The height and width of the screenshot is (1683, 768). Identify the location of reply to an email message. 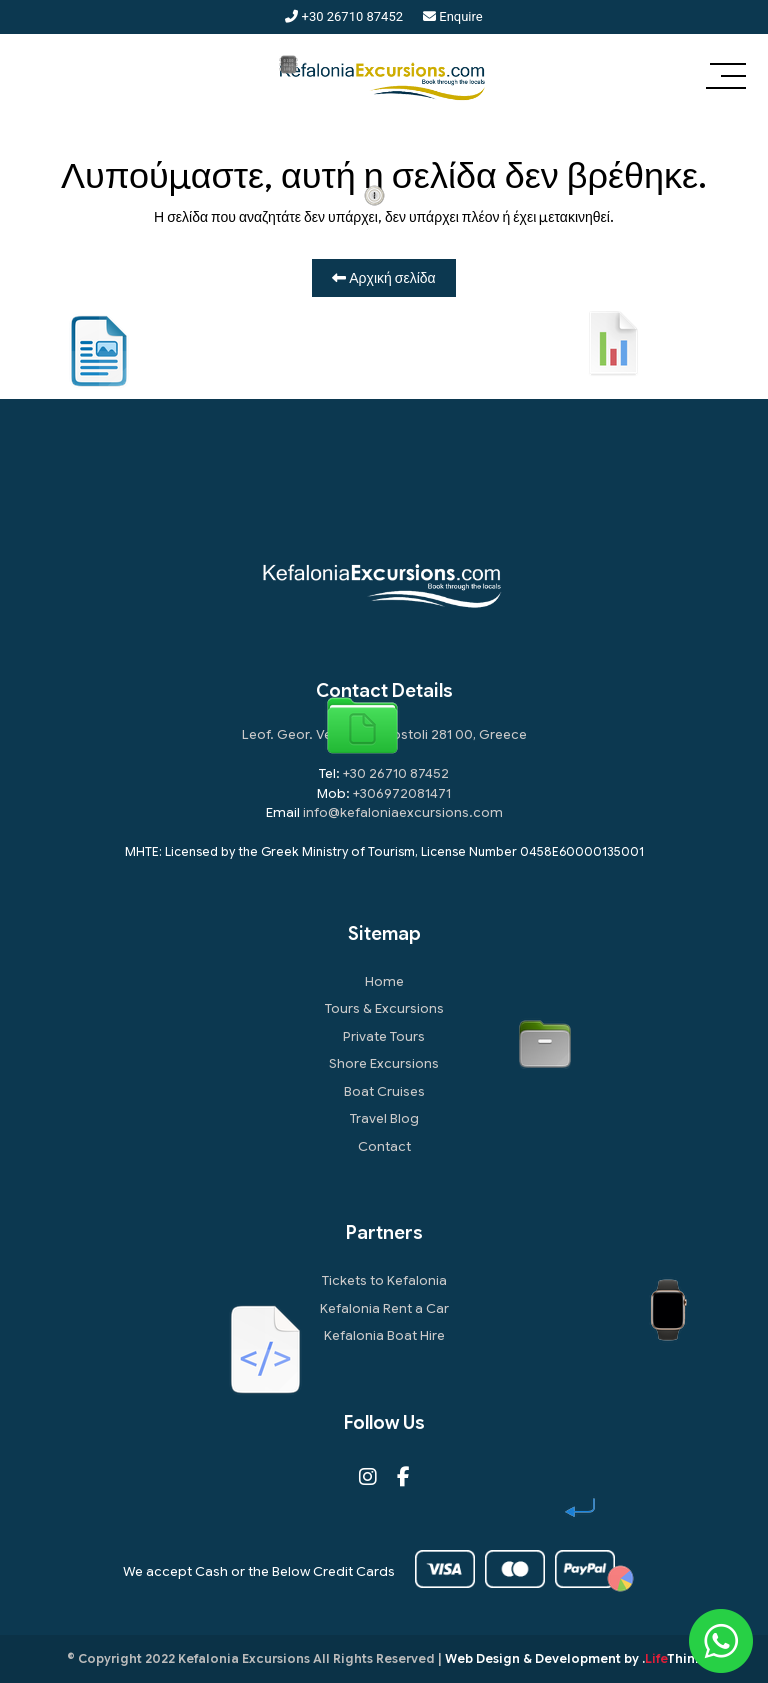
(579, 1505).